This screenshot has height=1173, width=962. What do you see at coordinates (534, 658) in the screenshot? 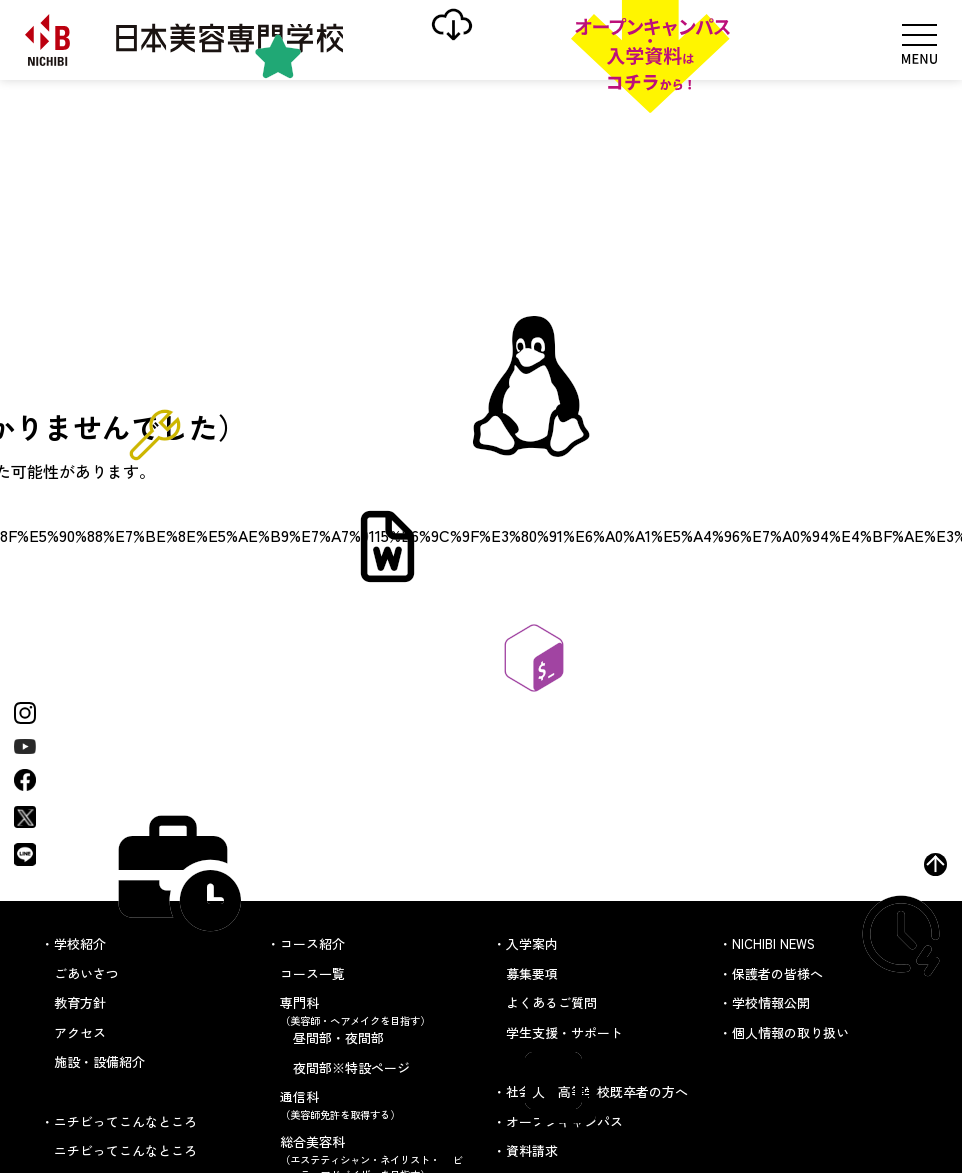
I see `open bash terminal` at bounding box center [534, 658].